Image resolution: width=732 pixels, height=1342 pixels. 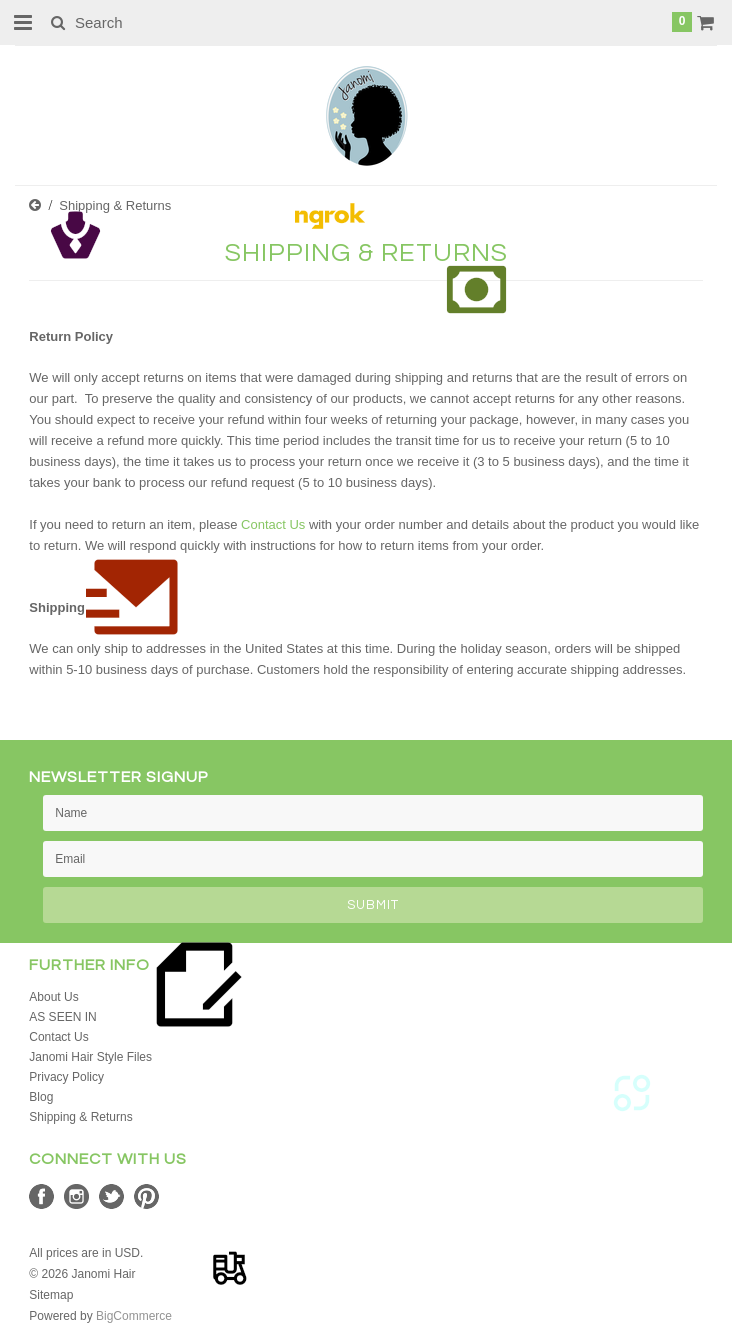 What do you see at coordinates (632, 1093) in the screenshot?
I see `exchange or convert currency` at bounding box center [632, 1093].